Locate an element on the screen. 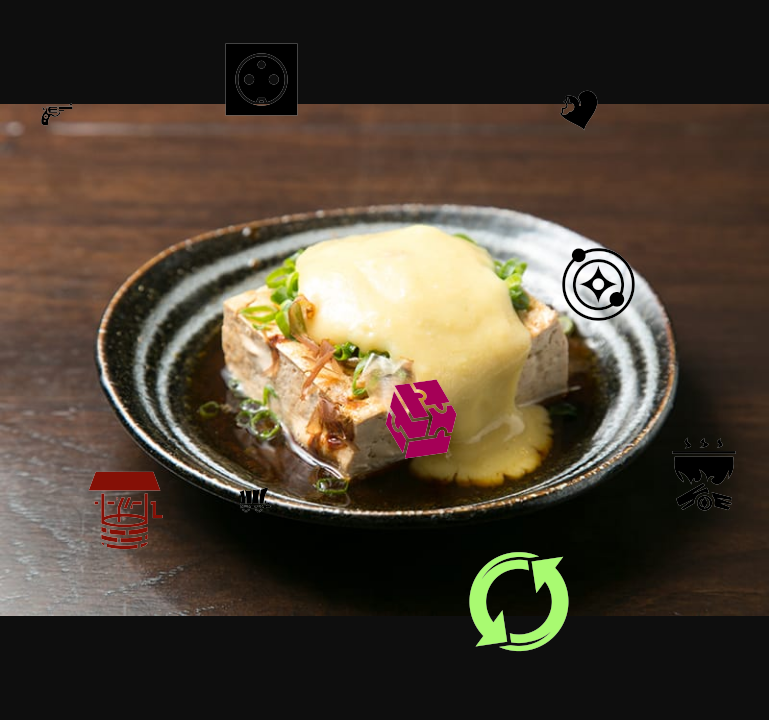 Image resolution: width=769 pixels, height=720 pixels. access weapons inventory in a game is located at coordinates (57, 112).